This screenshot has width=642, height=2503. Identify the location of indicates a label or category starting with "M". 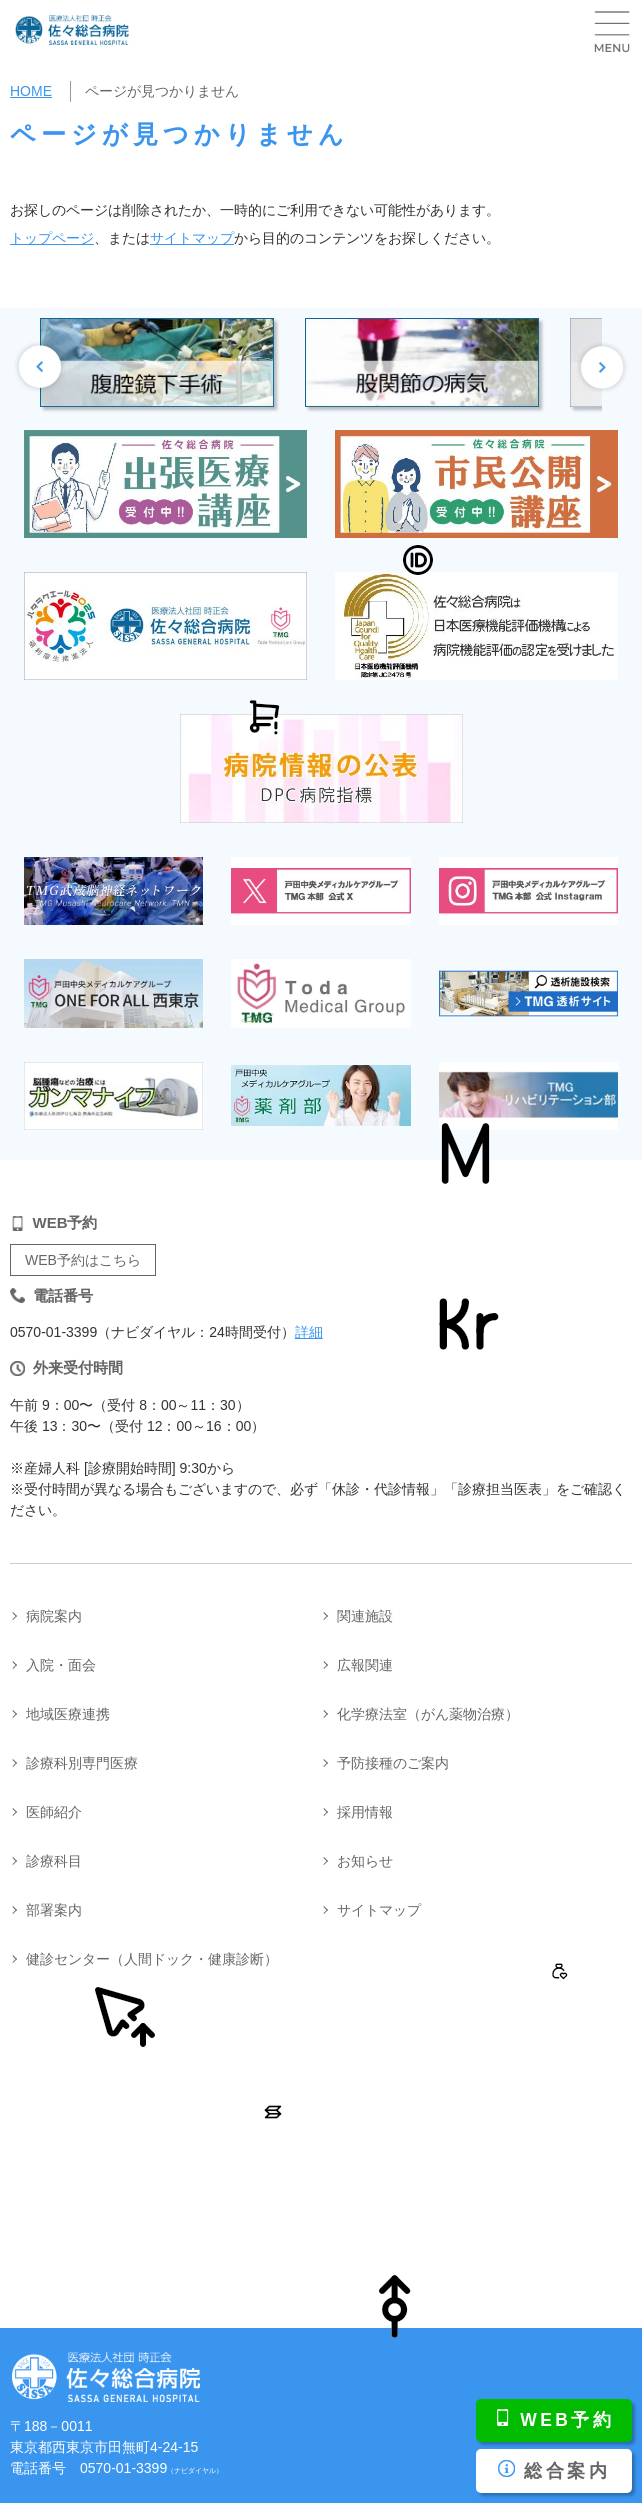
(465, 1153).